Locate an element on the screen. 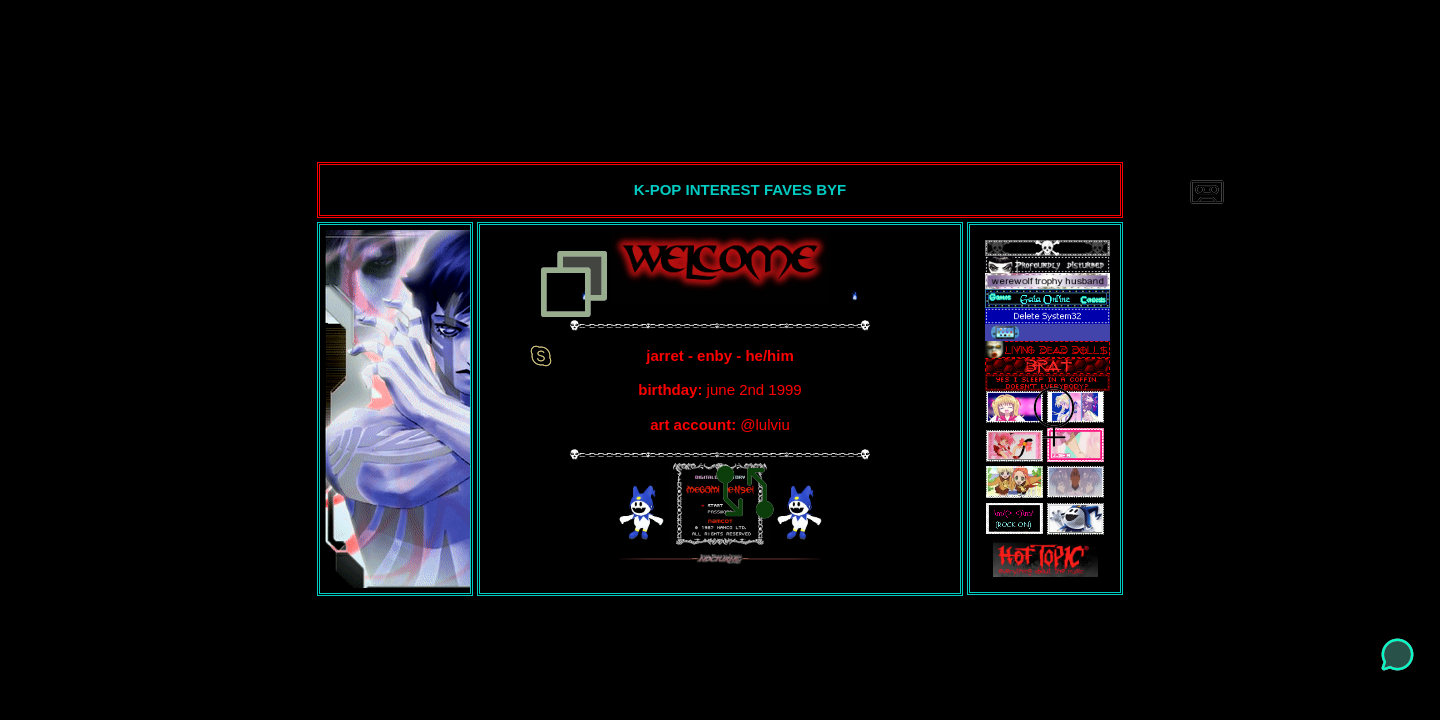 The height and width of the screenshot is (720, 1440). copy to clipboard is located at coordinates (574, 284).